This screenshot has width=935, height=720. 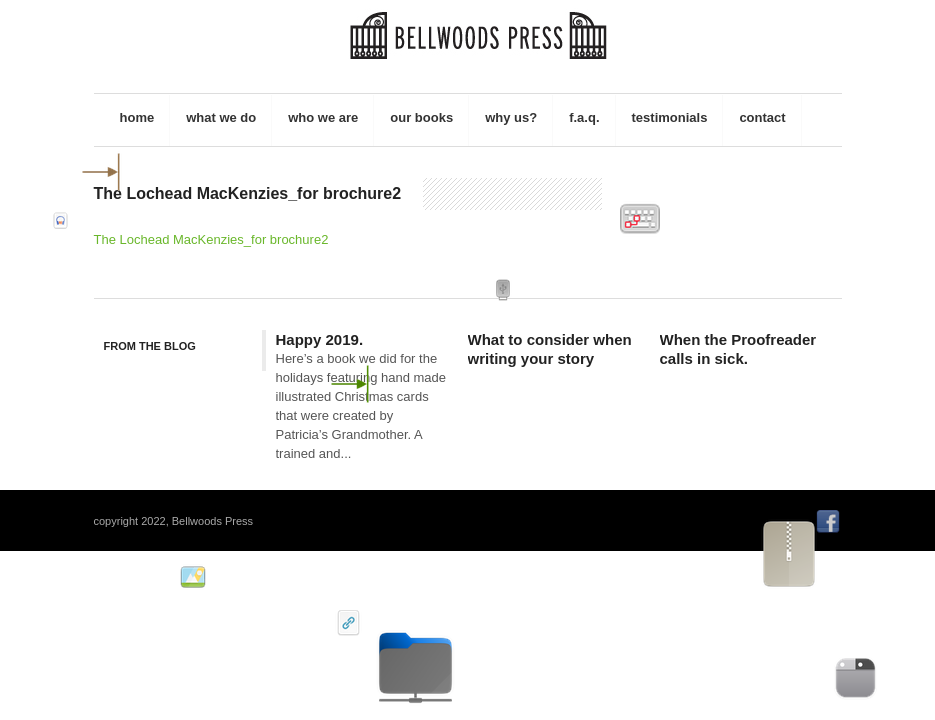 What do you see at coordinates (193, 577) in the screenshot?
I see `open graphics or image editing applications` at bounding box center [193, 577].